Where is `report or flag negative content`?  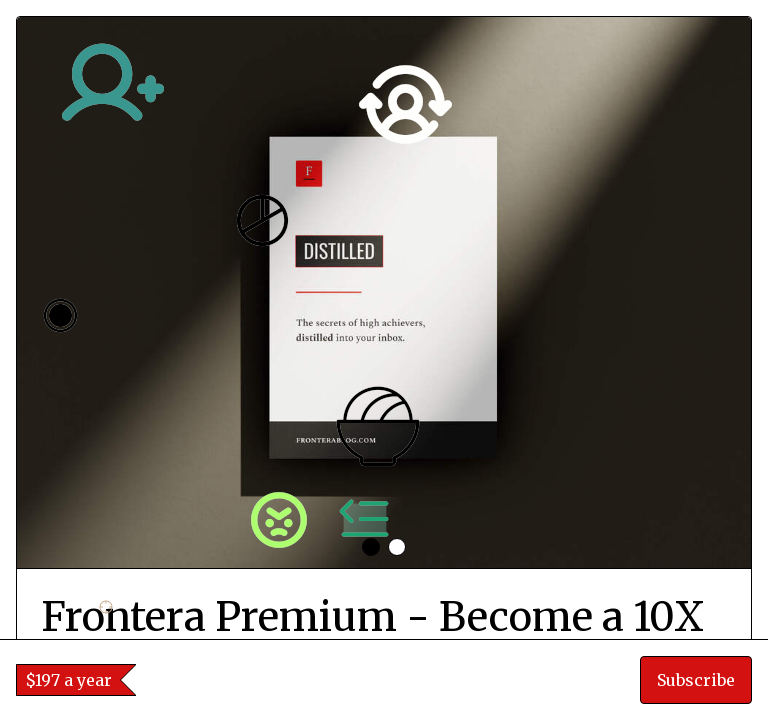
report or flag negative content is located at coordinates (279, 520).